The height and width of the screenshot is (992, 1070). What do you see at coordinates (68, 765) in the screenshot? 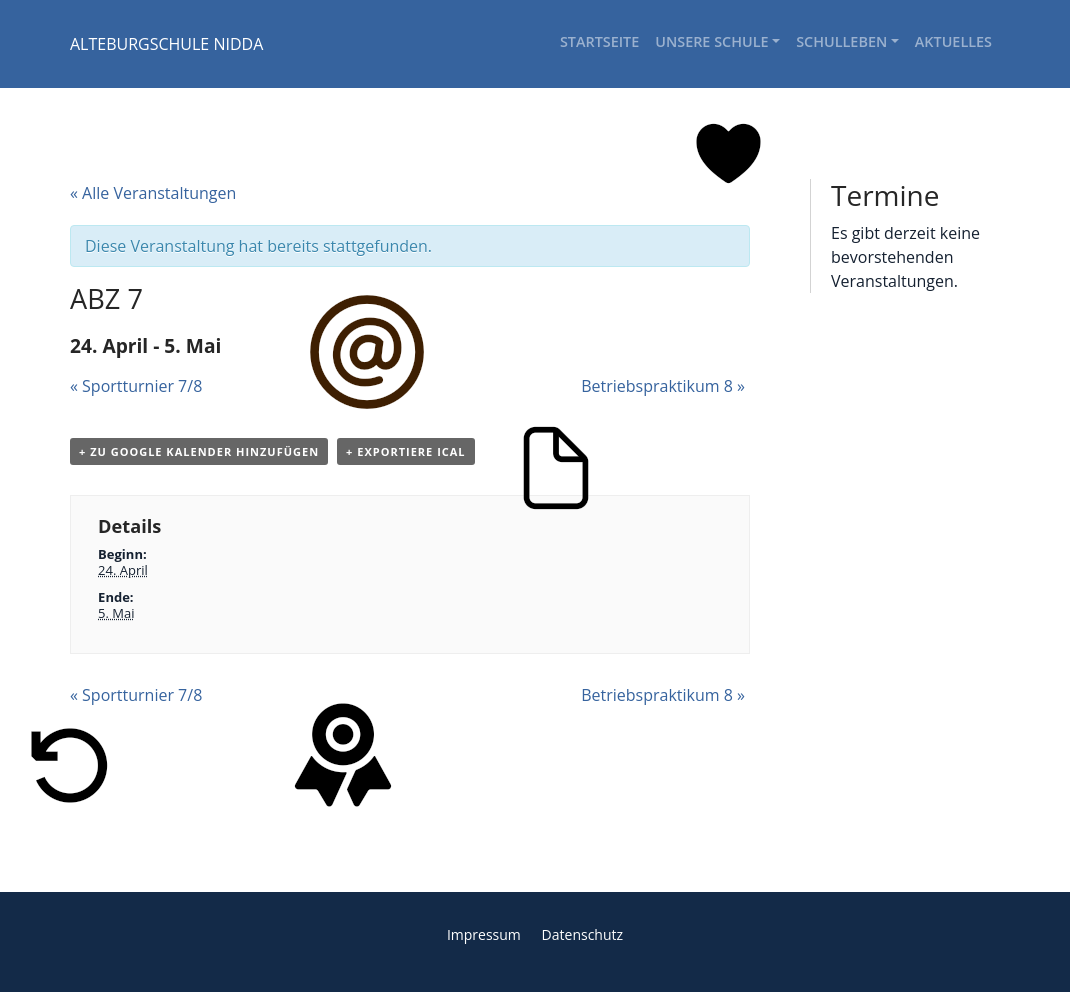
I see `restart the debugging session` at bounding box center [68, 765].